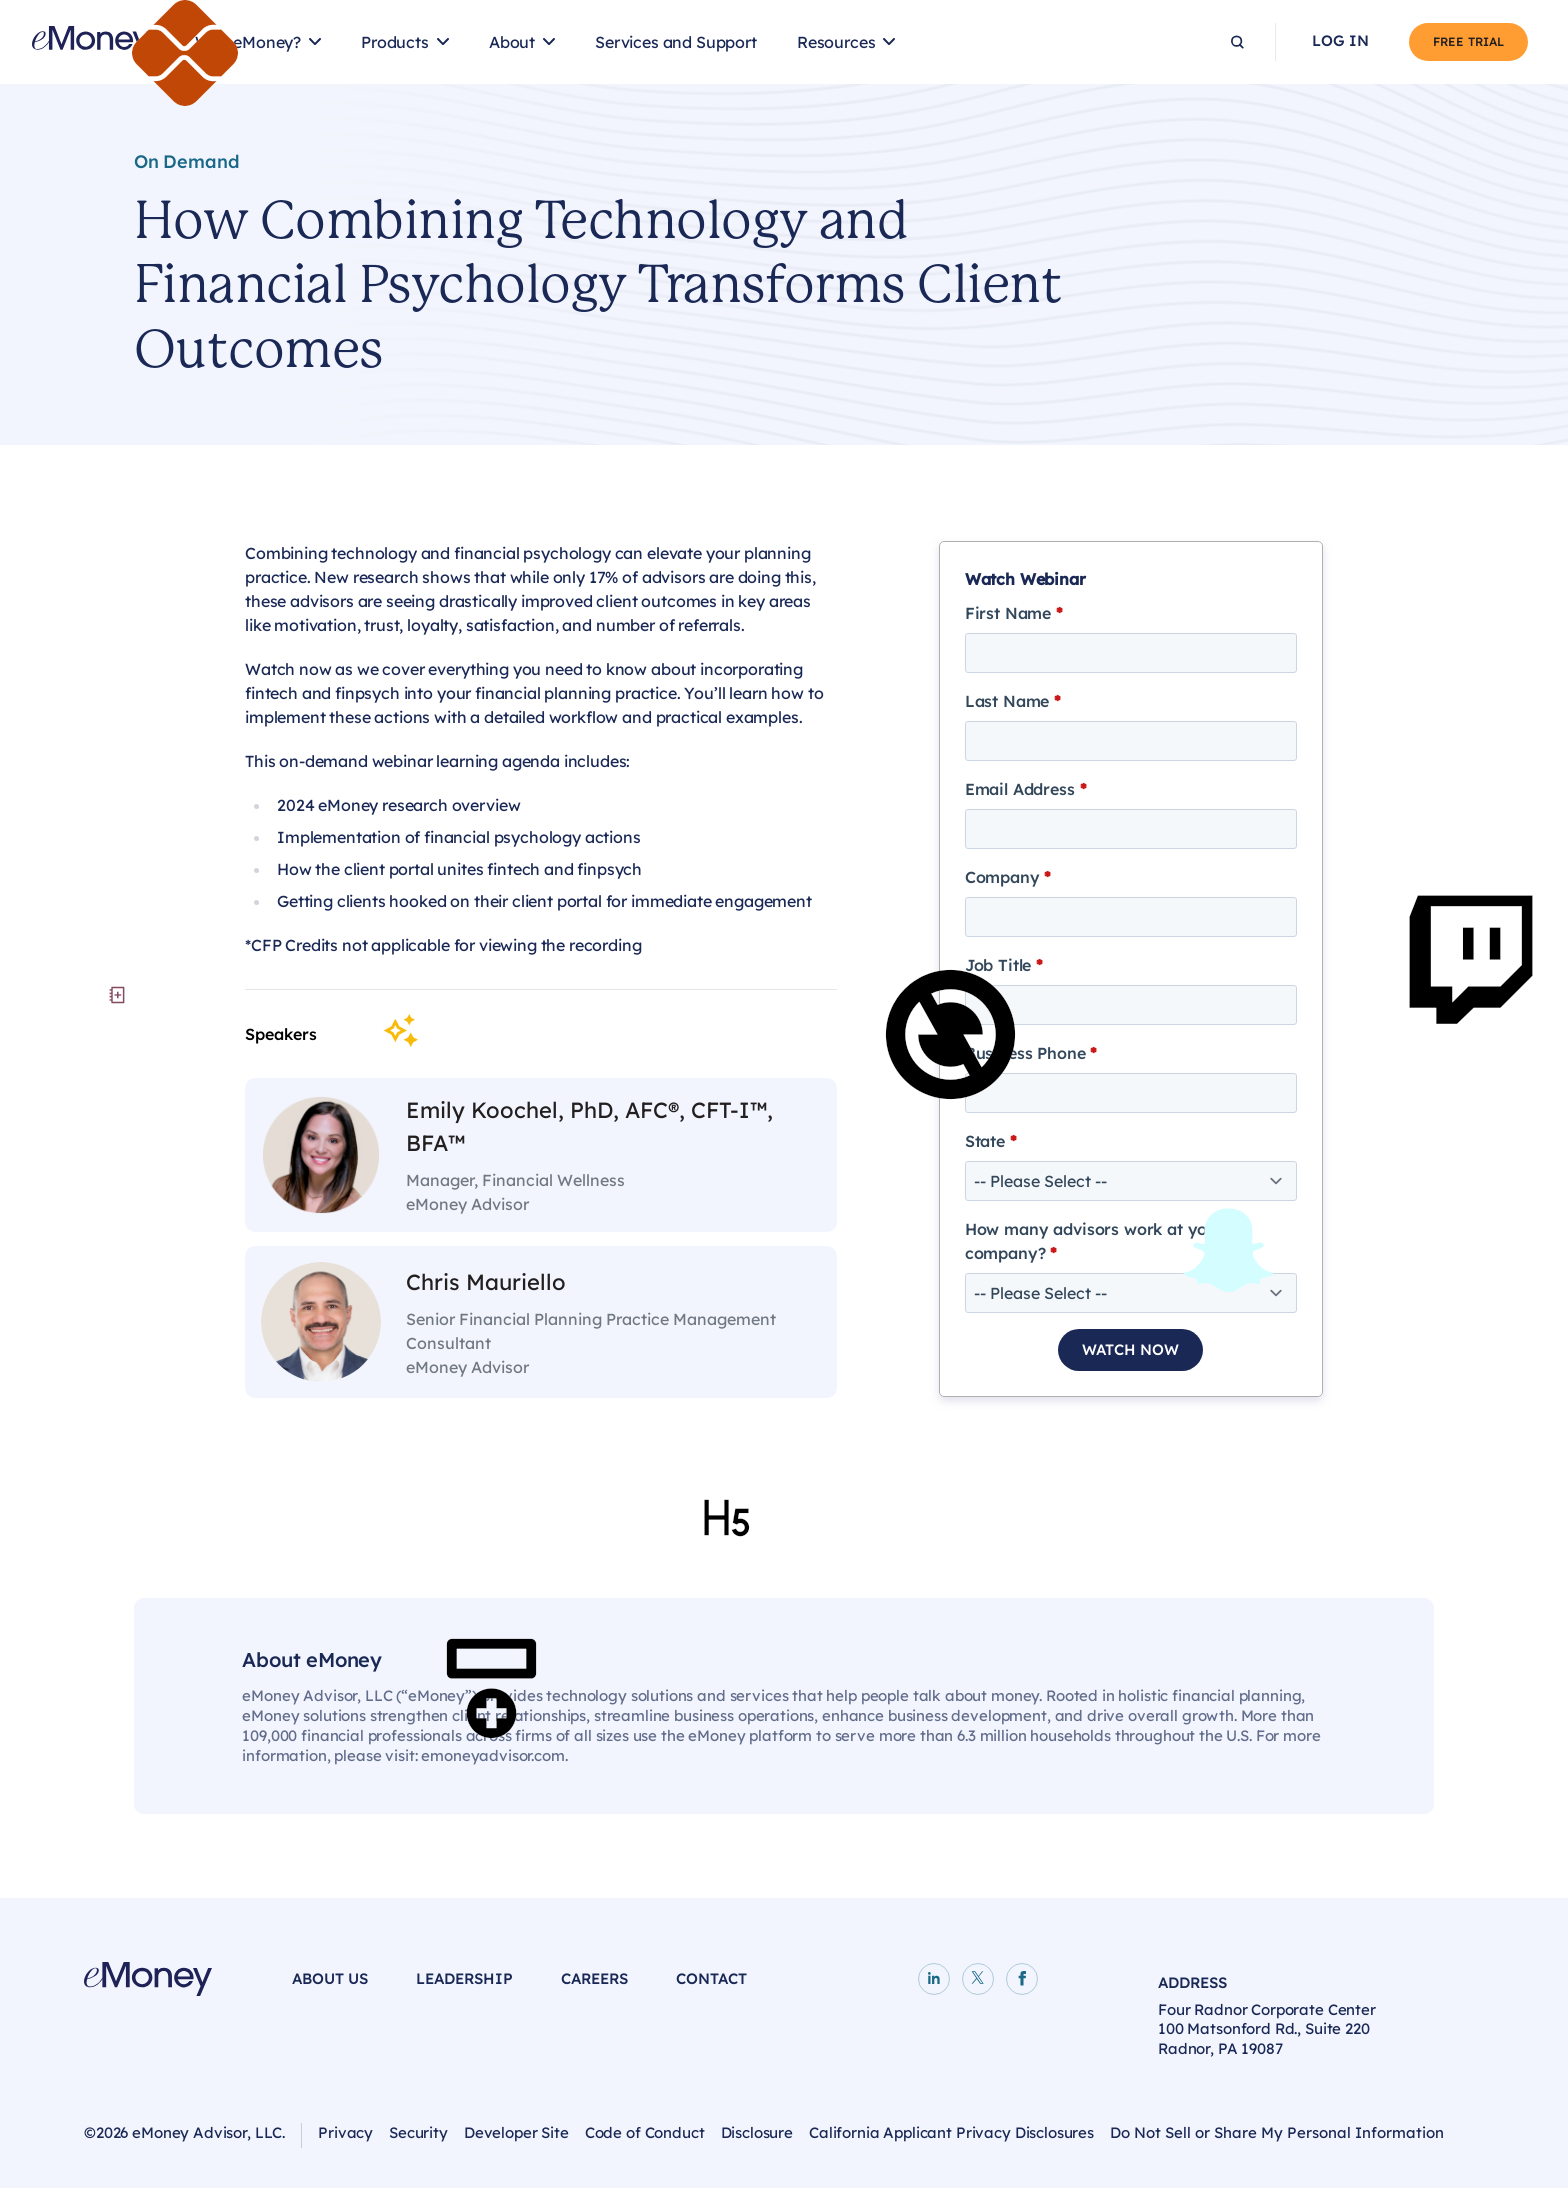  Describe the element at coordinates (491, 1683) in the screenshot. I see `insert a new row below the current selection` at that location.